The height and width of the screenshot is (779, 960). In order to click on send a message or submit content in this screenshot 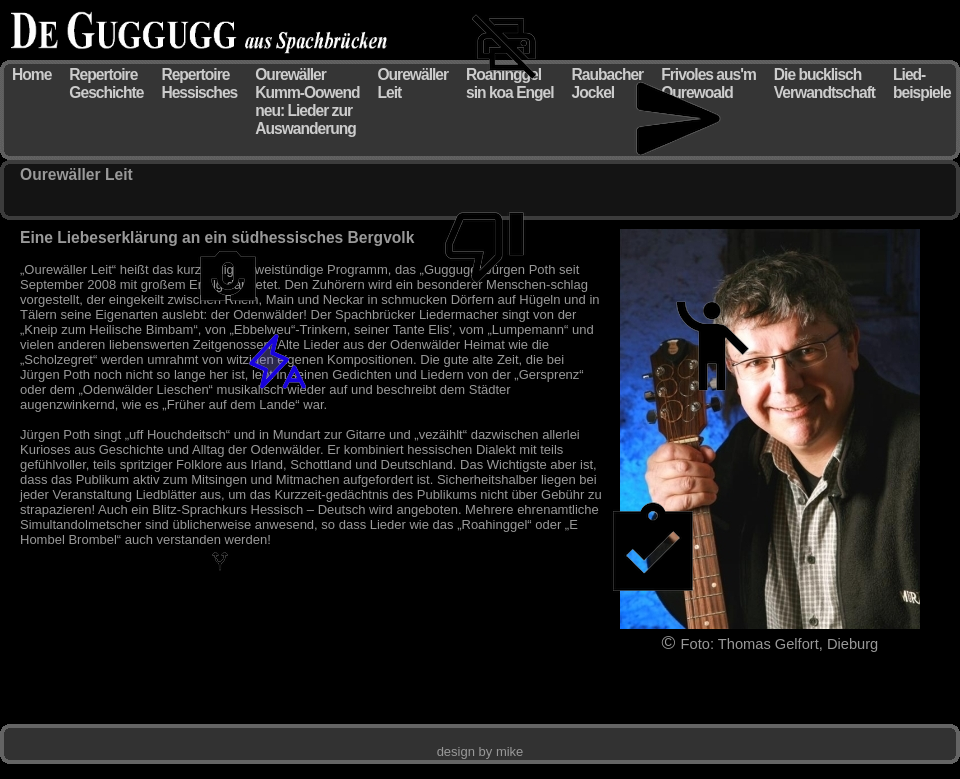, I will do `click(679, 118)`.